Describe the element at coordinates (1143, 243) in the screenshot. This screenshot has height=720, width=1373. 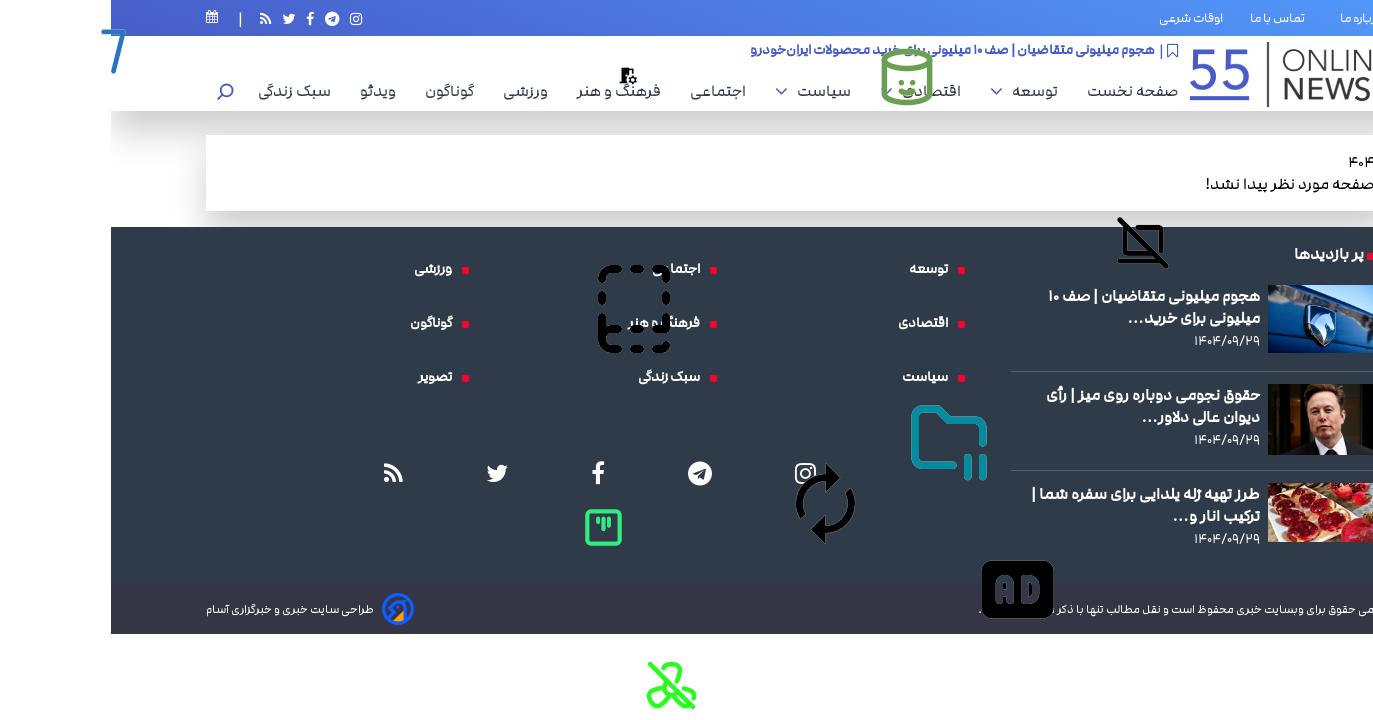
I see `laptop device is offline or disconnected` at that location.